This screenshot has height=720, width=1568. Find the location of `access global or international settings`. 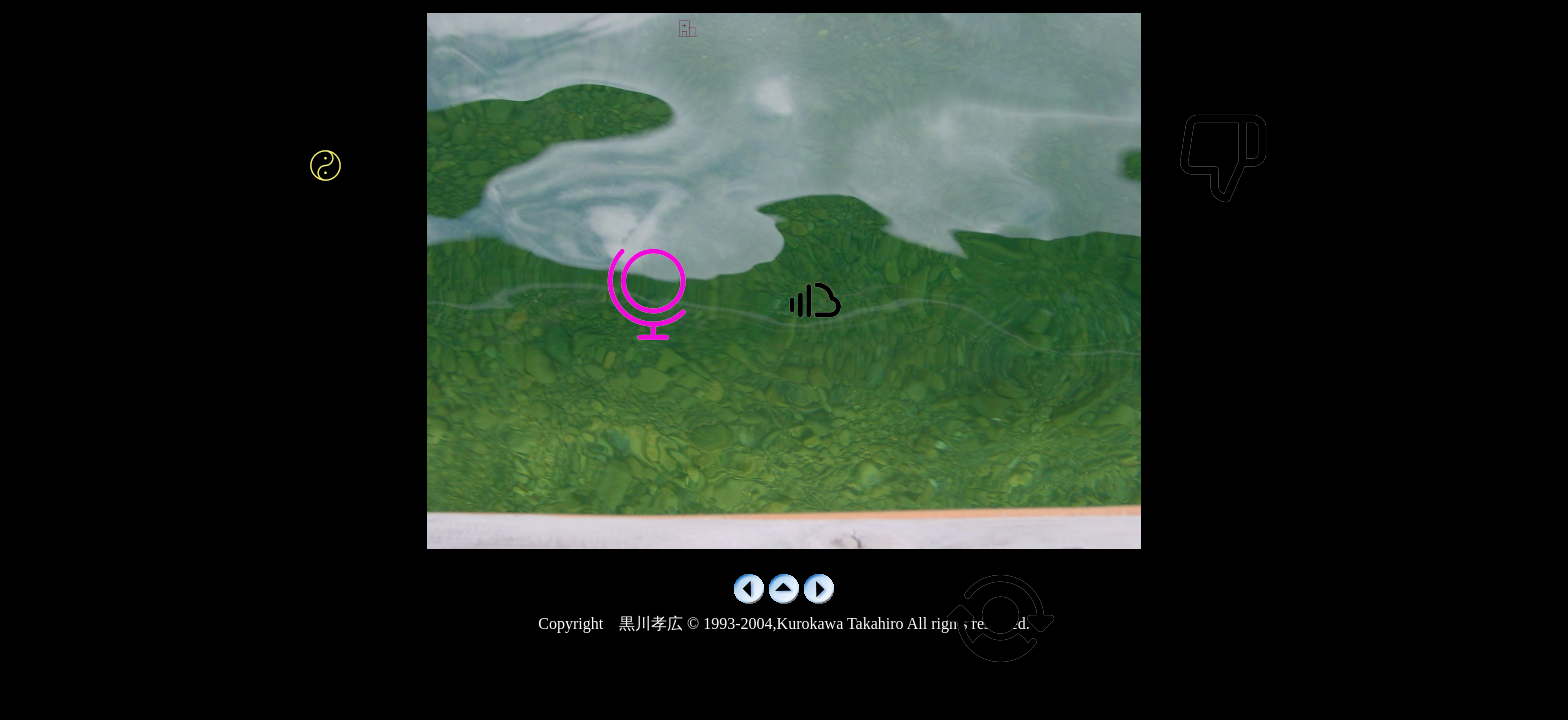

access global or international settings is located at coordinates (650, 291).